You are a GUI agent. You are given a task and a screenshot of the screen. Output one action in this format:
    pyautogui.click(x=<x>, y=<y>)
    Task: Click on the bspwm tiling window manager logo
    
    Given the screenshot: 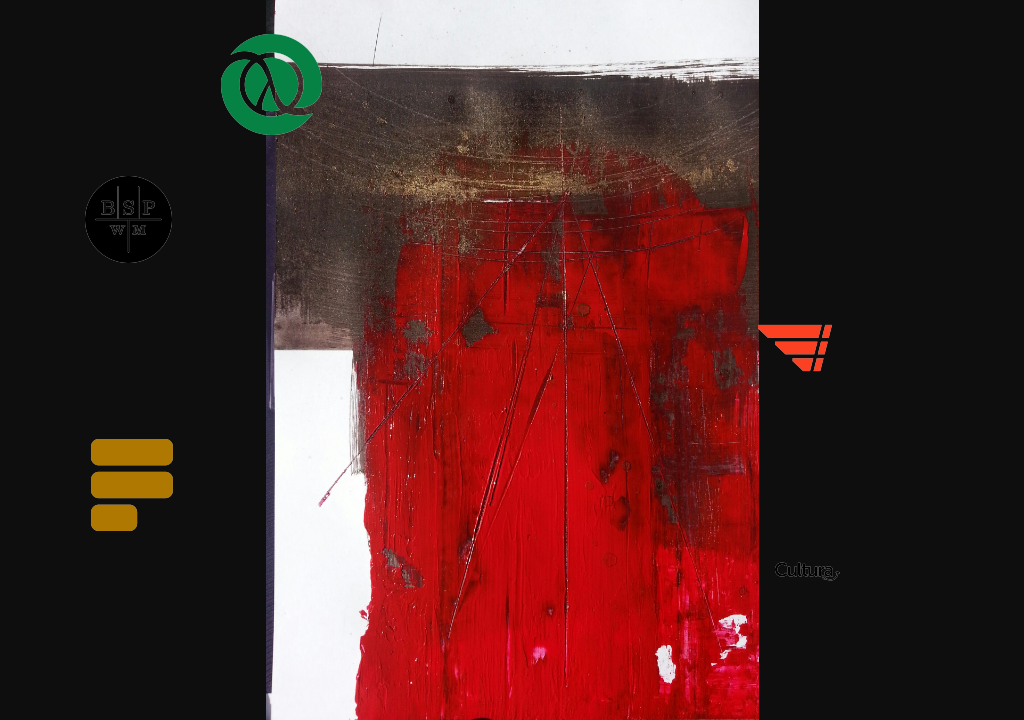 What is the action you would take?
    pyautogui.click(x=128, y=219)
    